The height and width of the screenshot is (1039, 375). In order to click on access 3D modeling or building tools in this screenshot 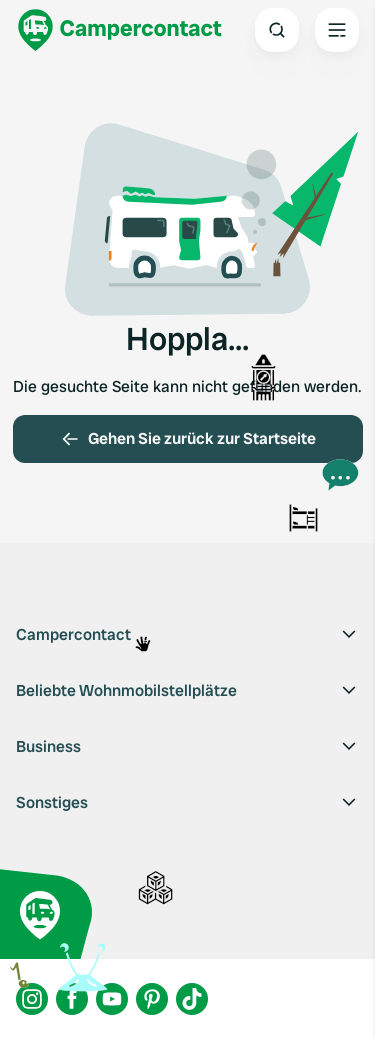, I will do `click(155, 887)`.